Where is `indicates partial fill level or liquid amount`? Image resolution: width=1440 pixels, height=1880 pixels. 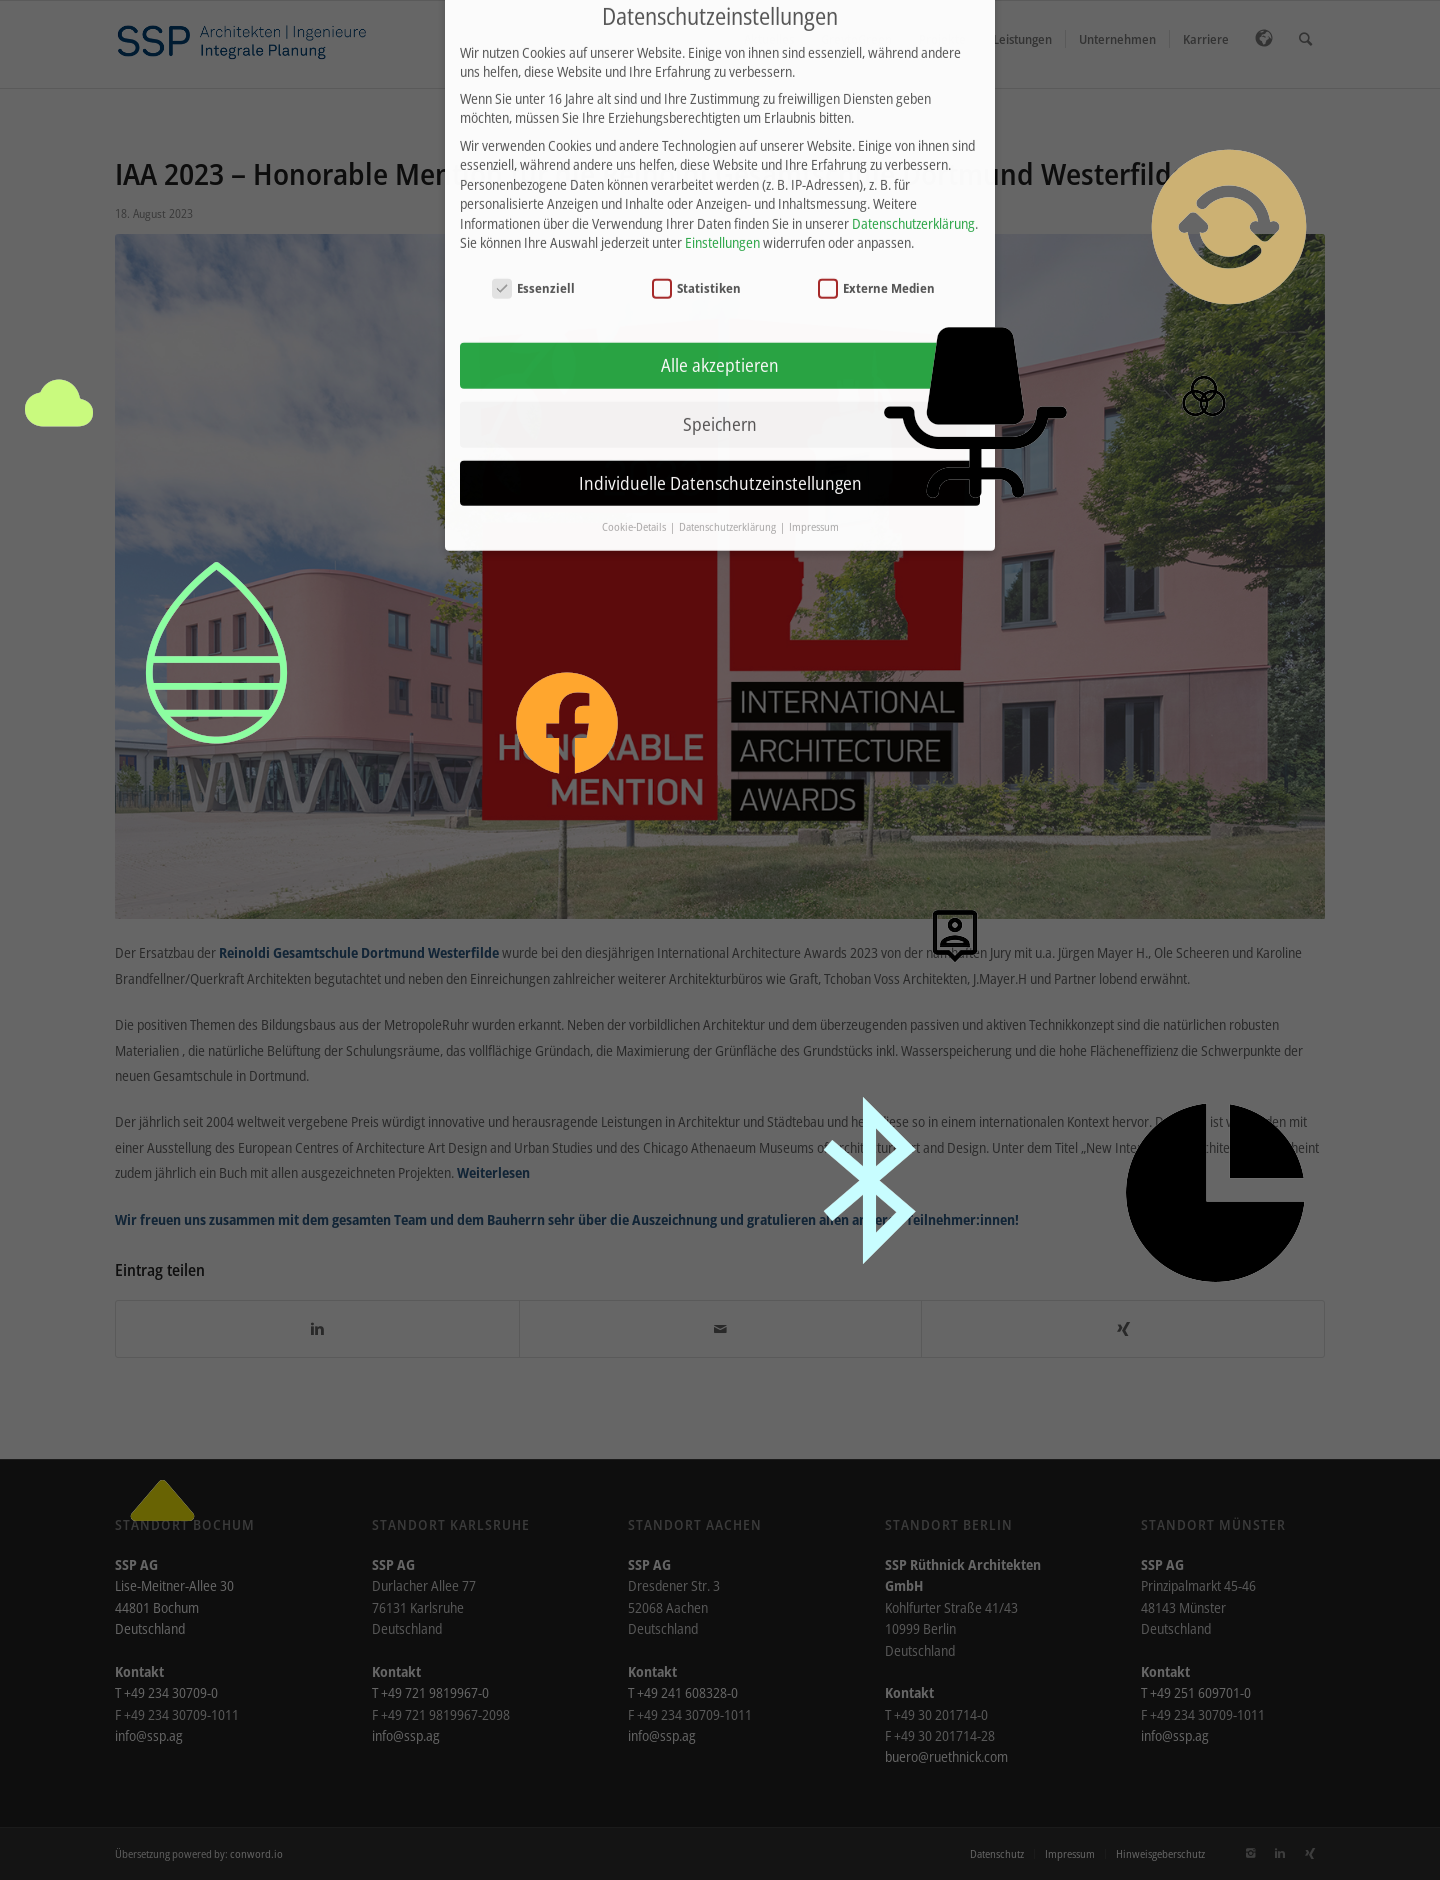 indicates partial fill level or liquid amount is located at coordinates (216, 659).